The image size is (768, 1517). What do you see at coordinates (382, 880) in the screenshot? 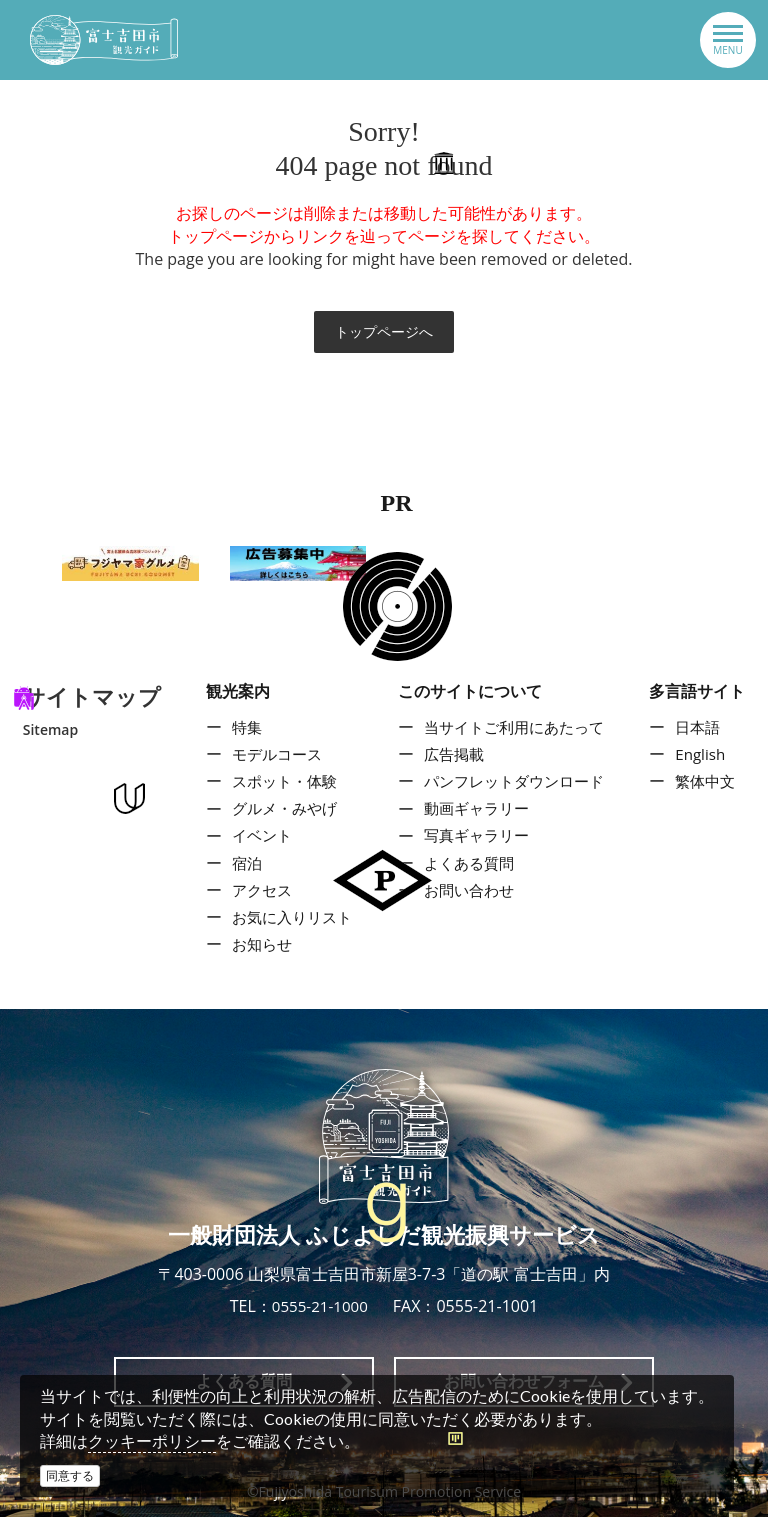
I see `powers brand logo` at bounding box center [382, 880].